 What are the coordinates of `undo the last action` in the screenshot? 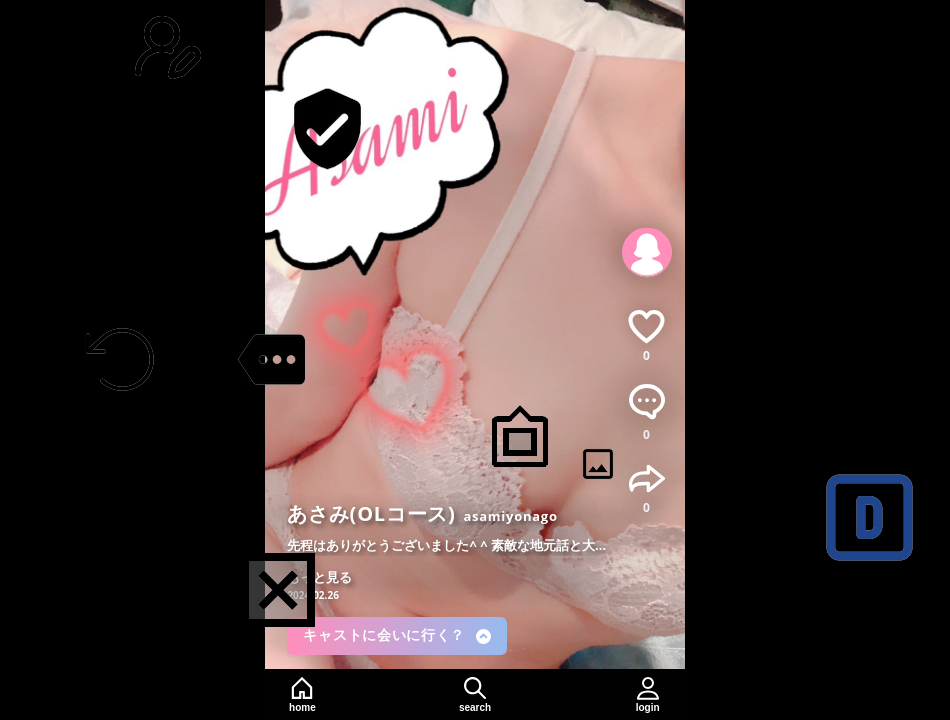 It's located at (122, 359).